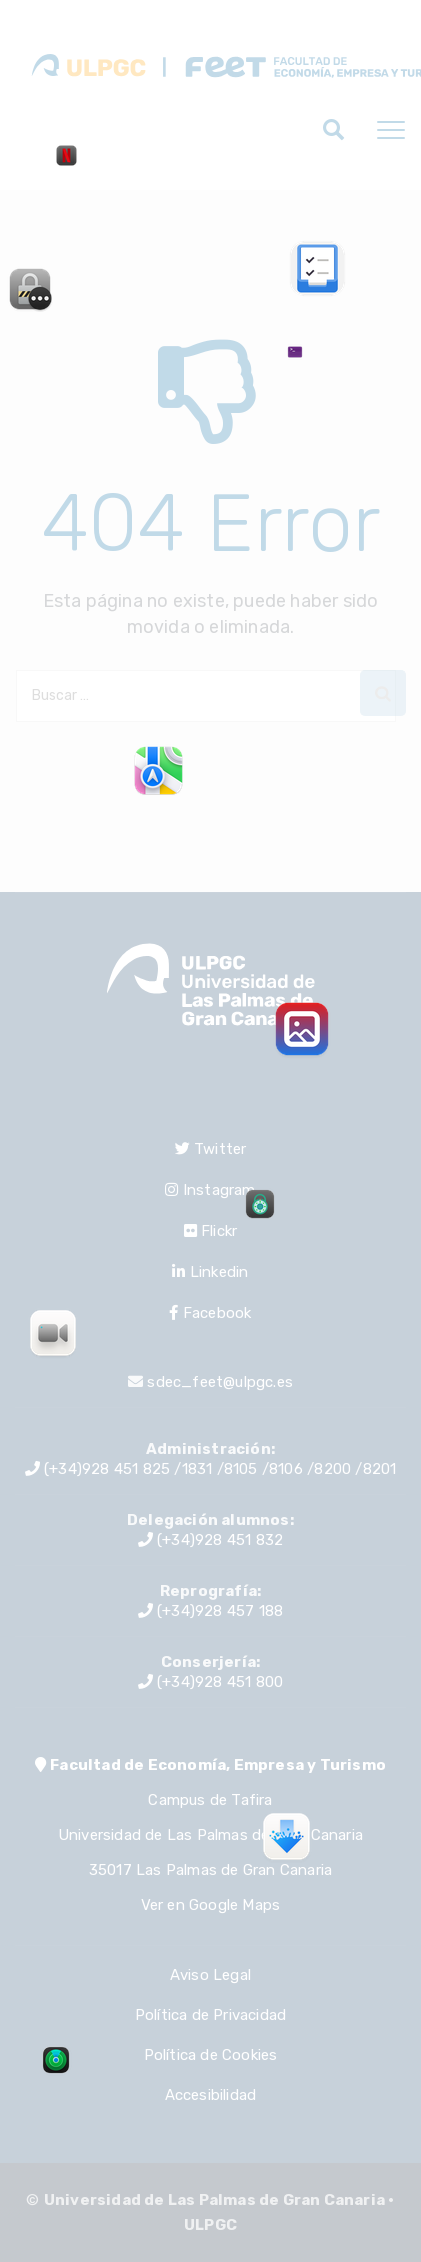 The image size is (421, 2262). I want to click on open keysmith authenticator app, so click(260, 1204).